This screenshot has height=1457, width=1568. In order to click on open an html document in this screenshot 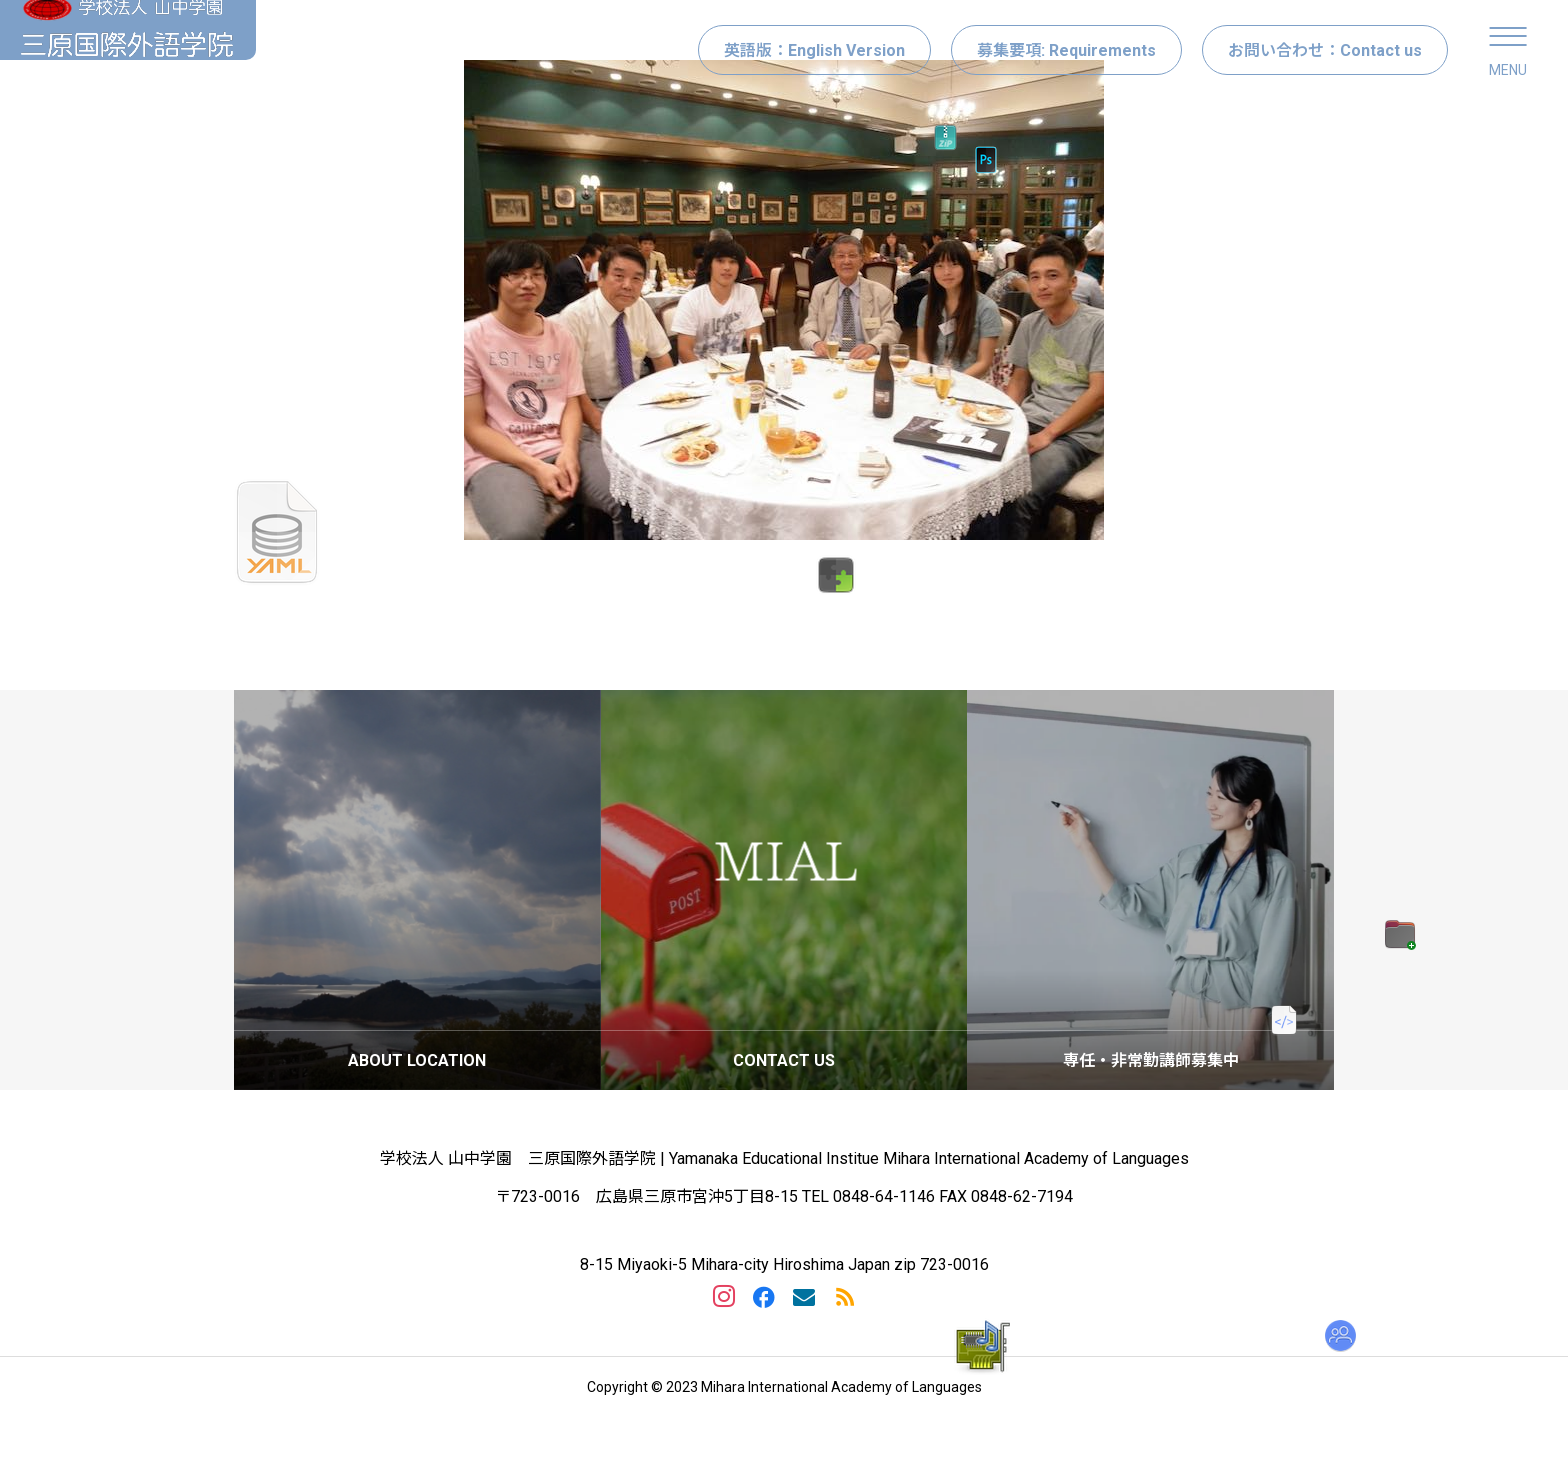, I will do `click(1284, 1020)`.